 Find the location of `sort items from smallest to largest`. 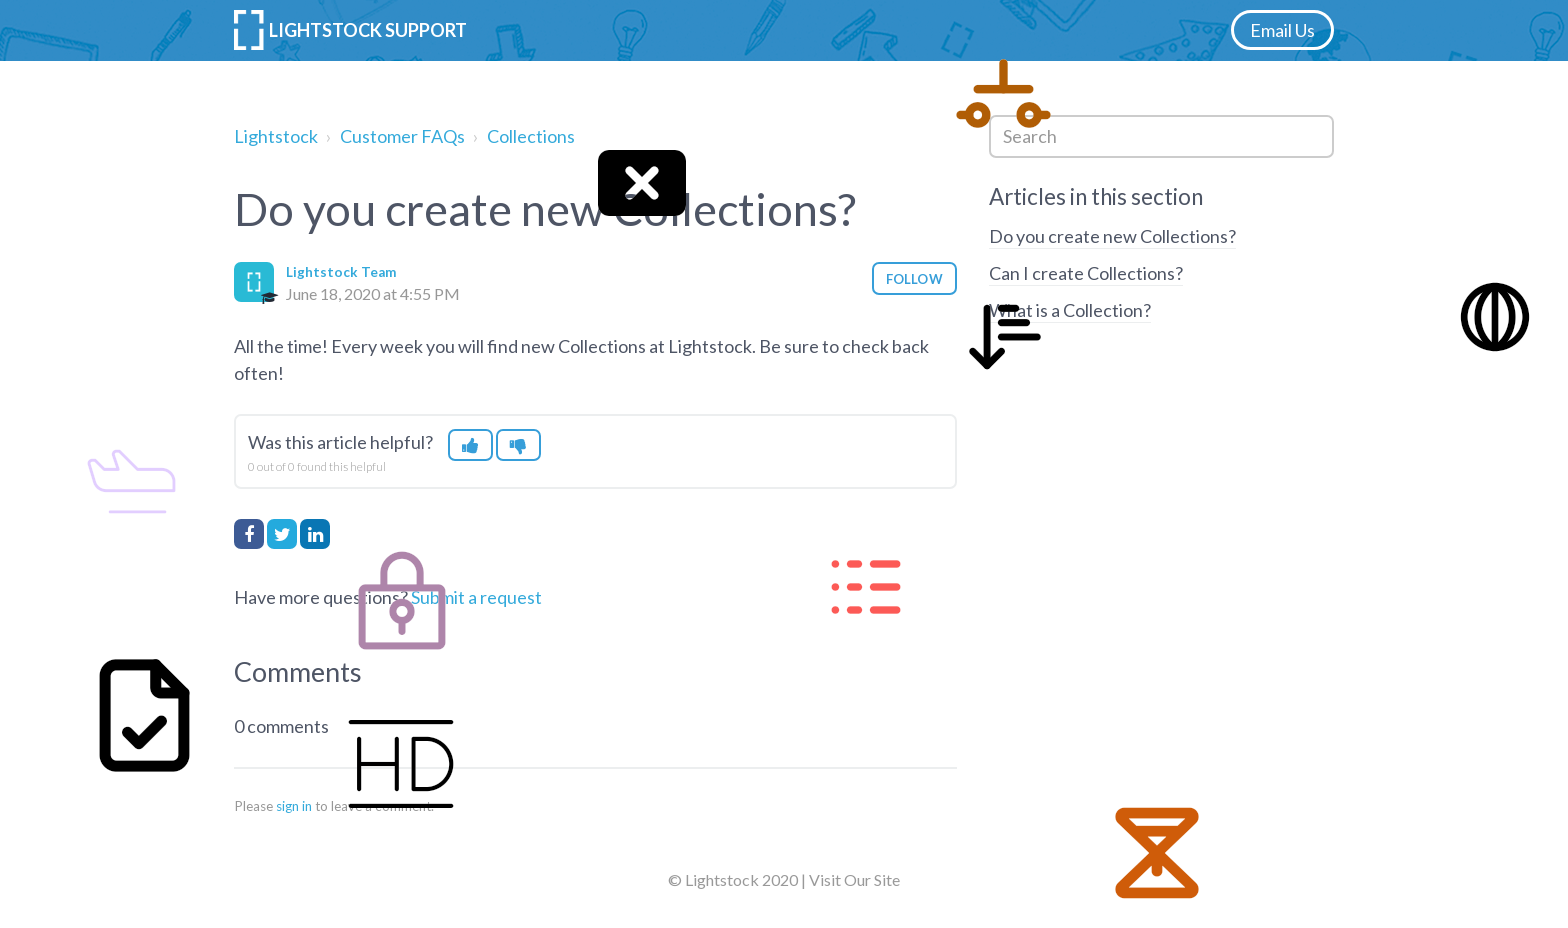

sort items from smallest to largest is located at coordinates (1005, 337).